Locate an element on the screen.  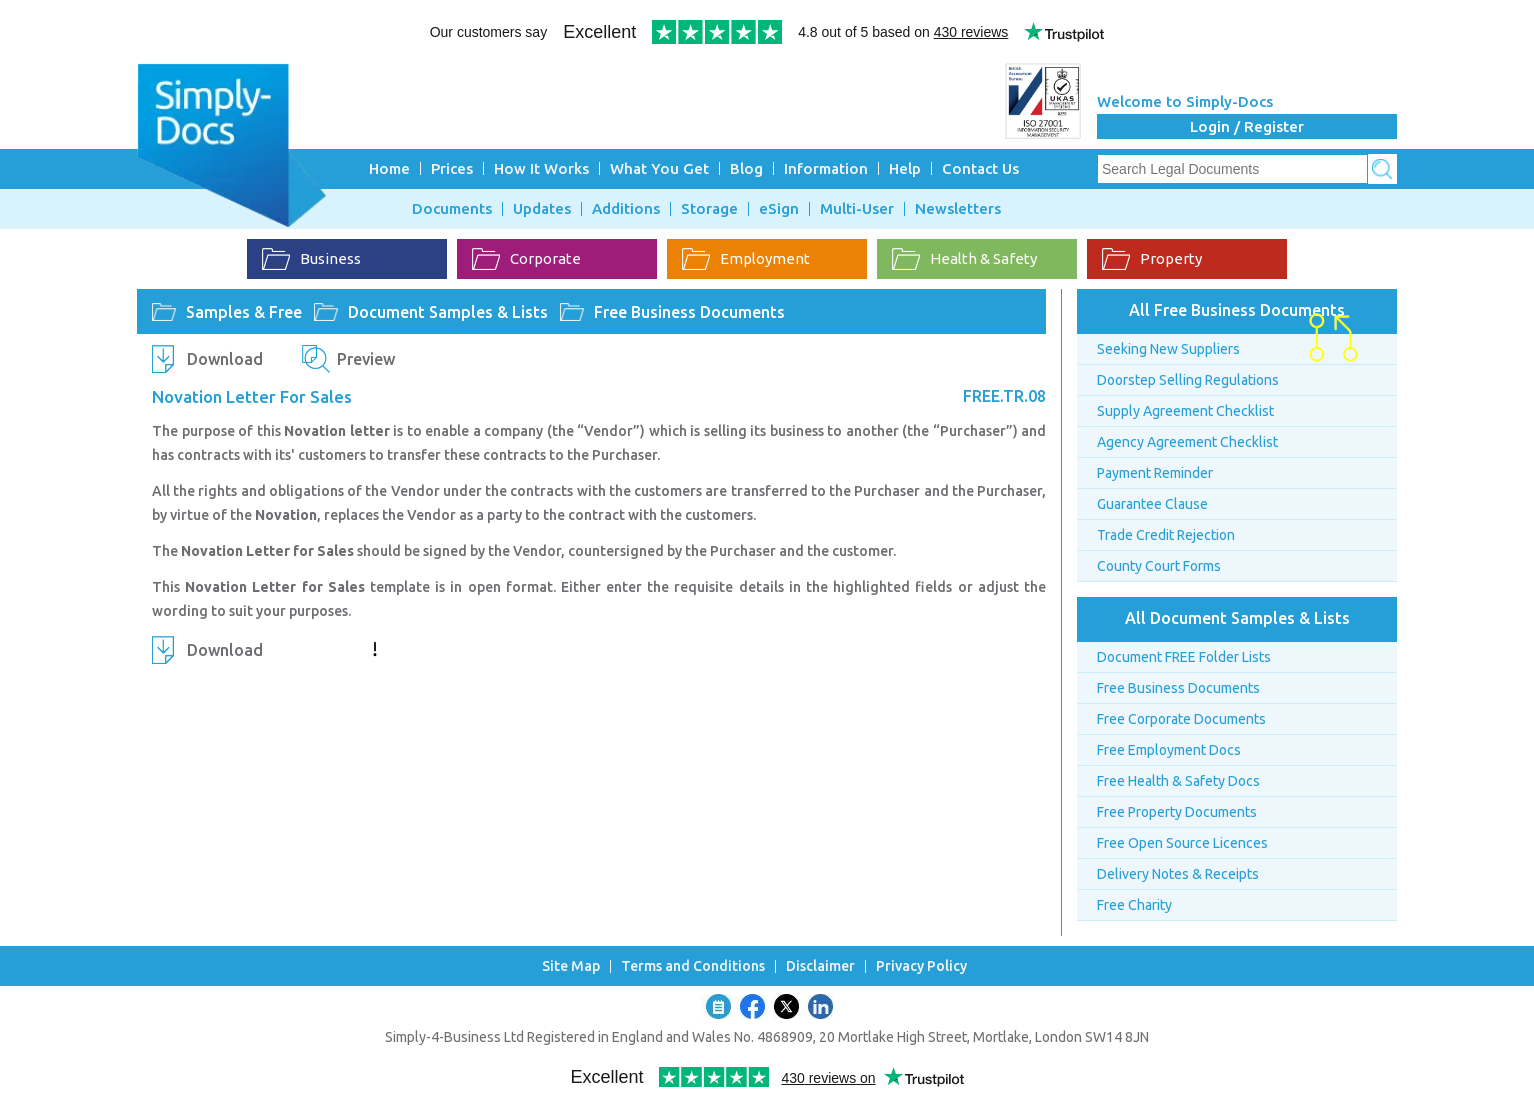
indicates a warning or alert requiring attention is located at coordinates (375, 649).